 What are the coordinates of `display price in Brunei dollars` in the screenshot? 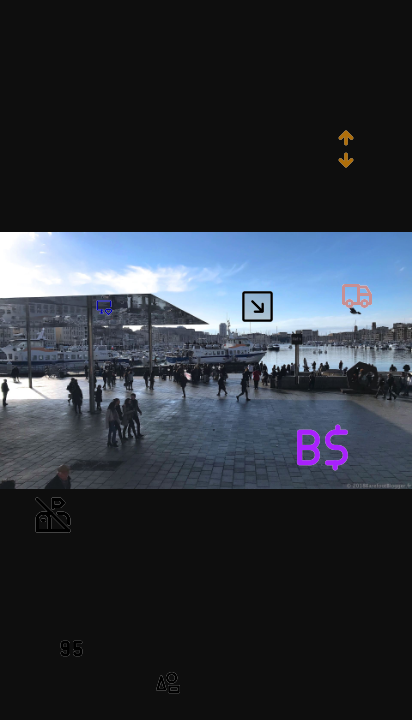 It's located at (322, 447).